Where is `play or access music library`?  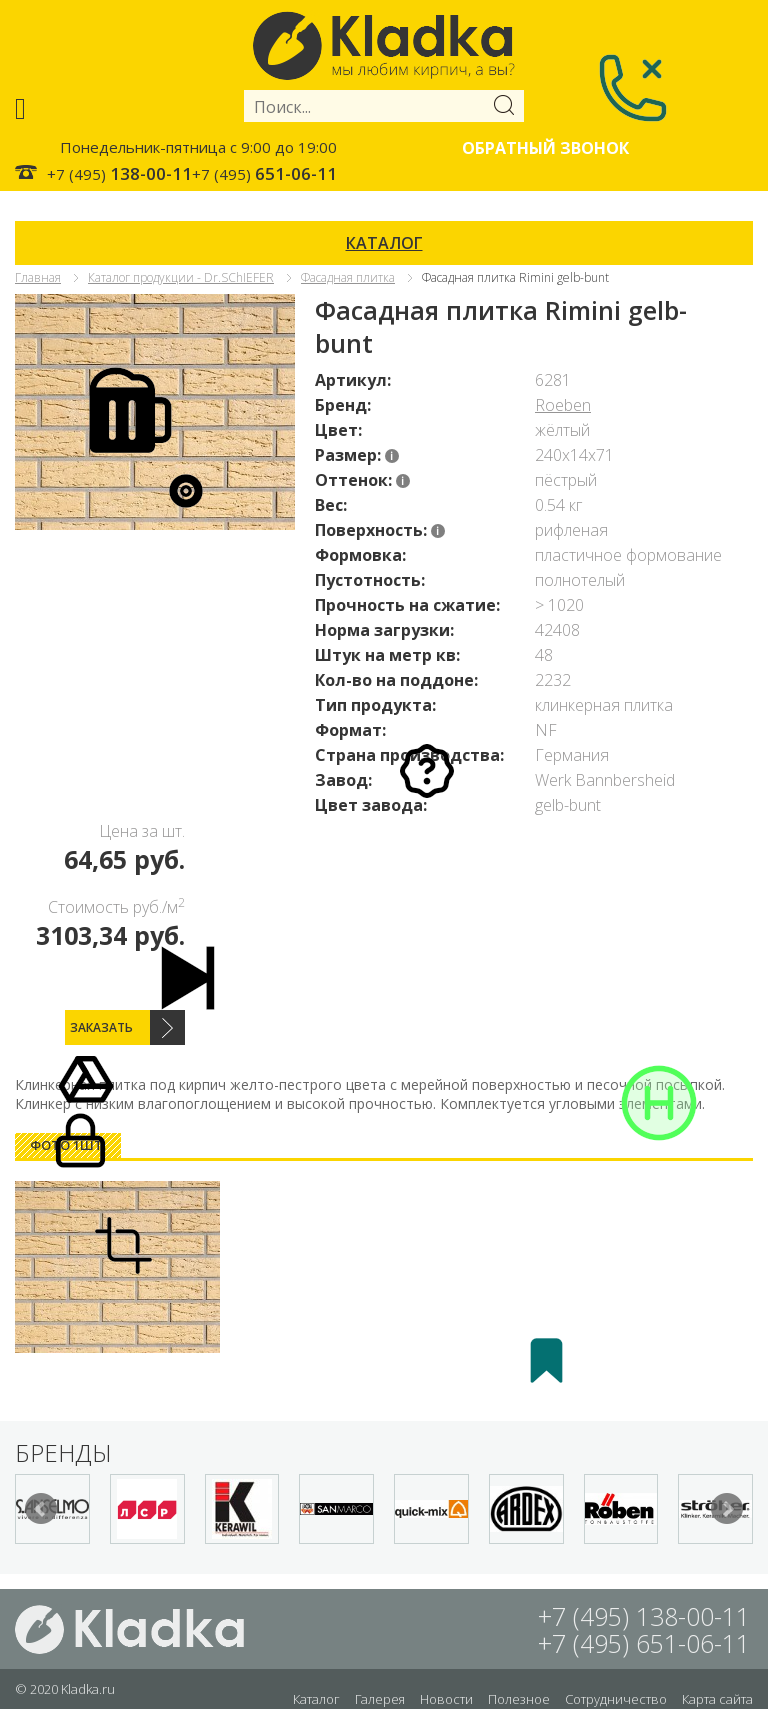 play or access music library is located at coordinates (186, 491).